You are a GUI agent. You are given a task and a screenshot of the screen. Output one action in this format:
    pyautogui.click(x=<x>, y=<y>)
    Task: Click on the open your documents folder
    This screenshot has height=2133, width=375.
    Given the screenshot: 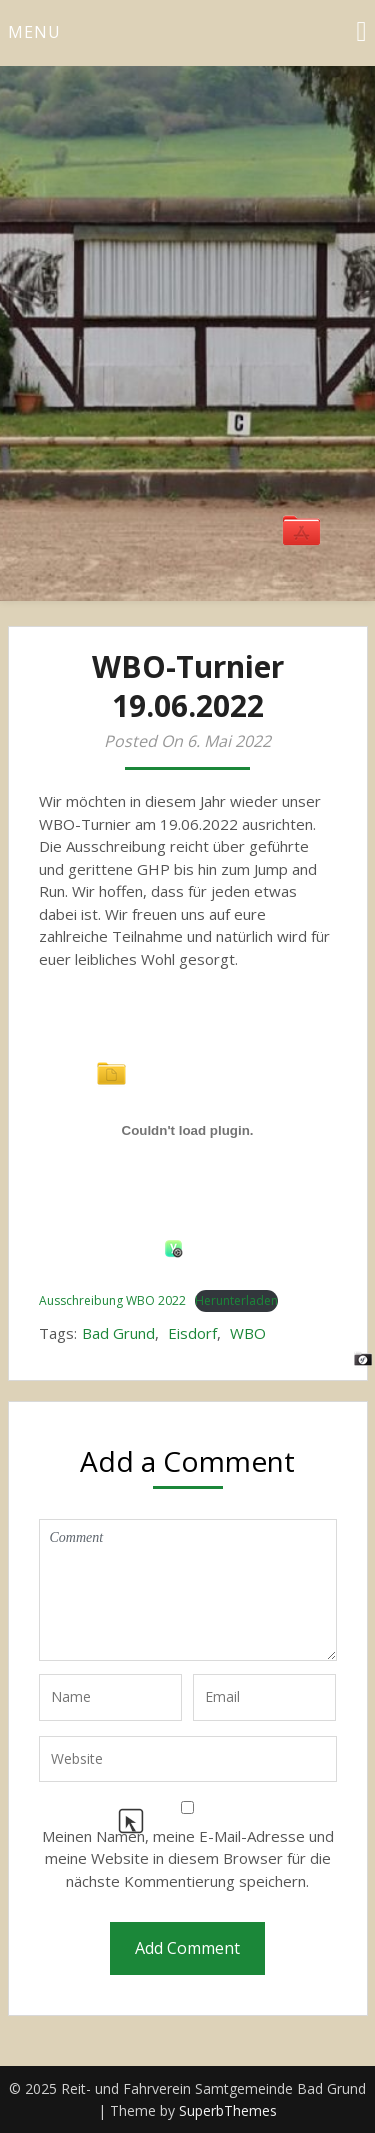 What is the action you would take?
    pyautogui.click(x=111, y=1073)
    